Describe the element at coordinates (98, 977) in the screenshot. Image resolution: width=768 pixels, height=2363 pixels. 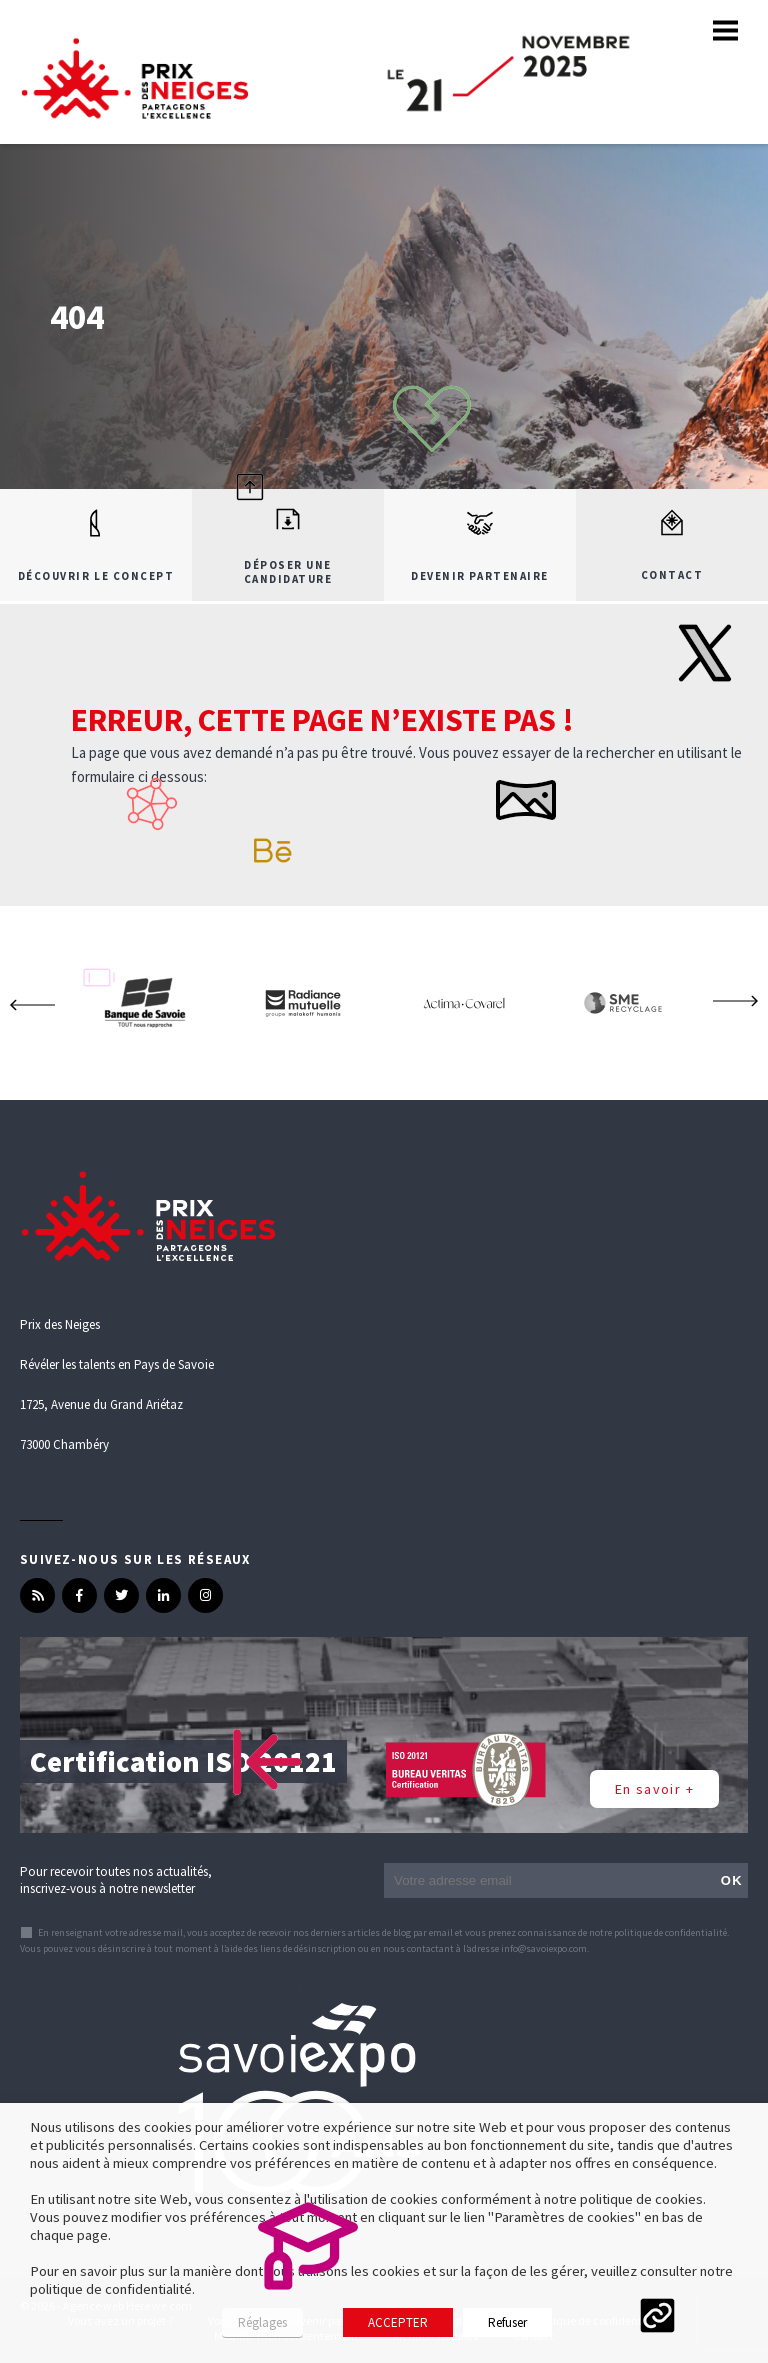
I see `indicates low battery level` at that location.